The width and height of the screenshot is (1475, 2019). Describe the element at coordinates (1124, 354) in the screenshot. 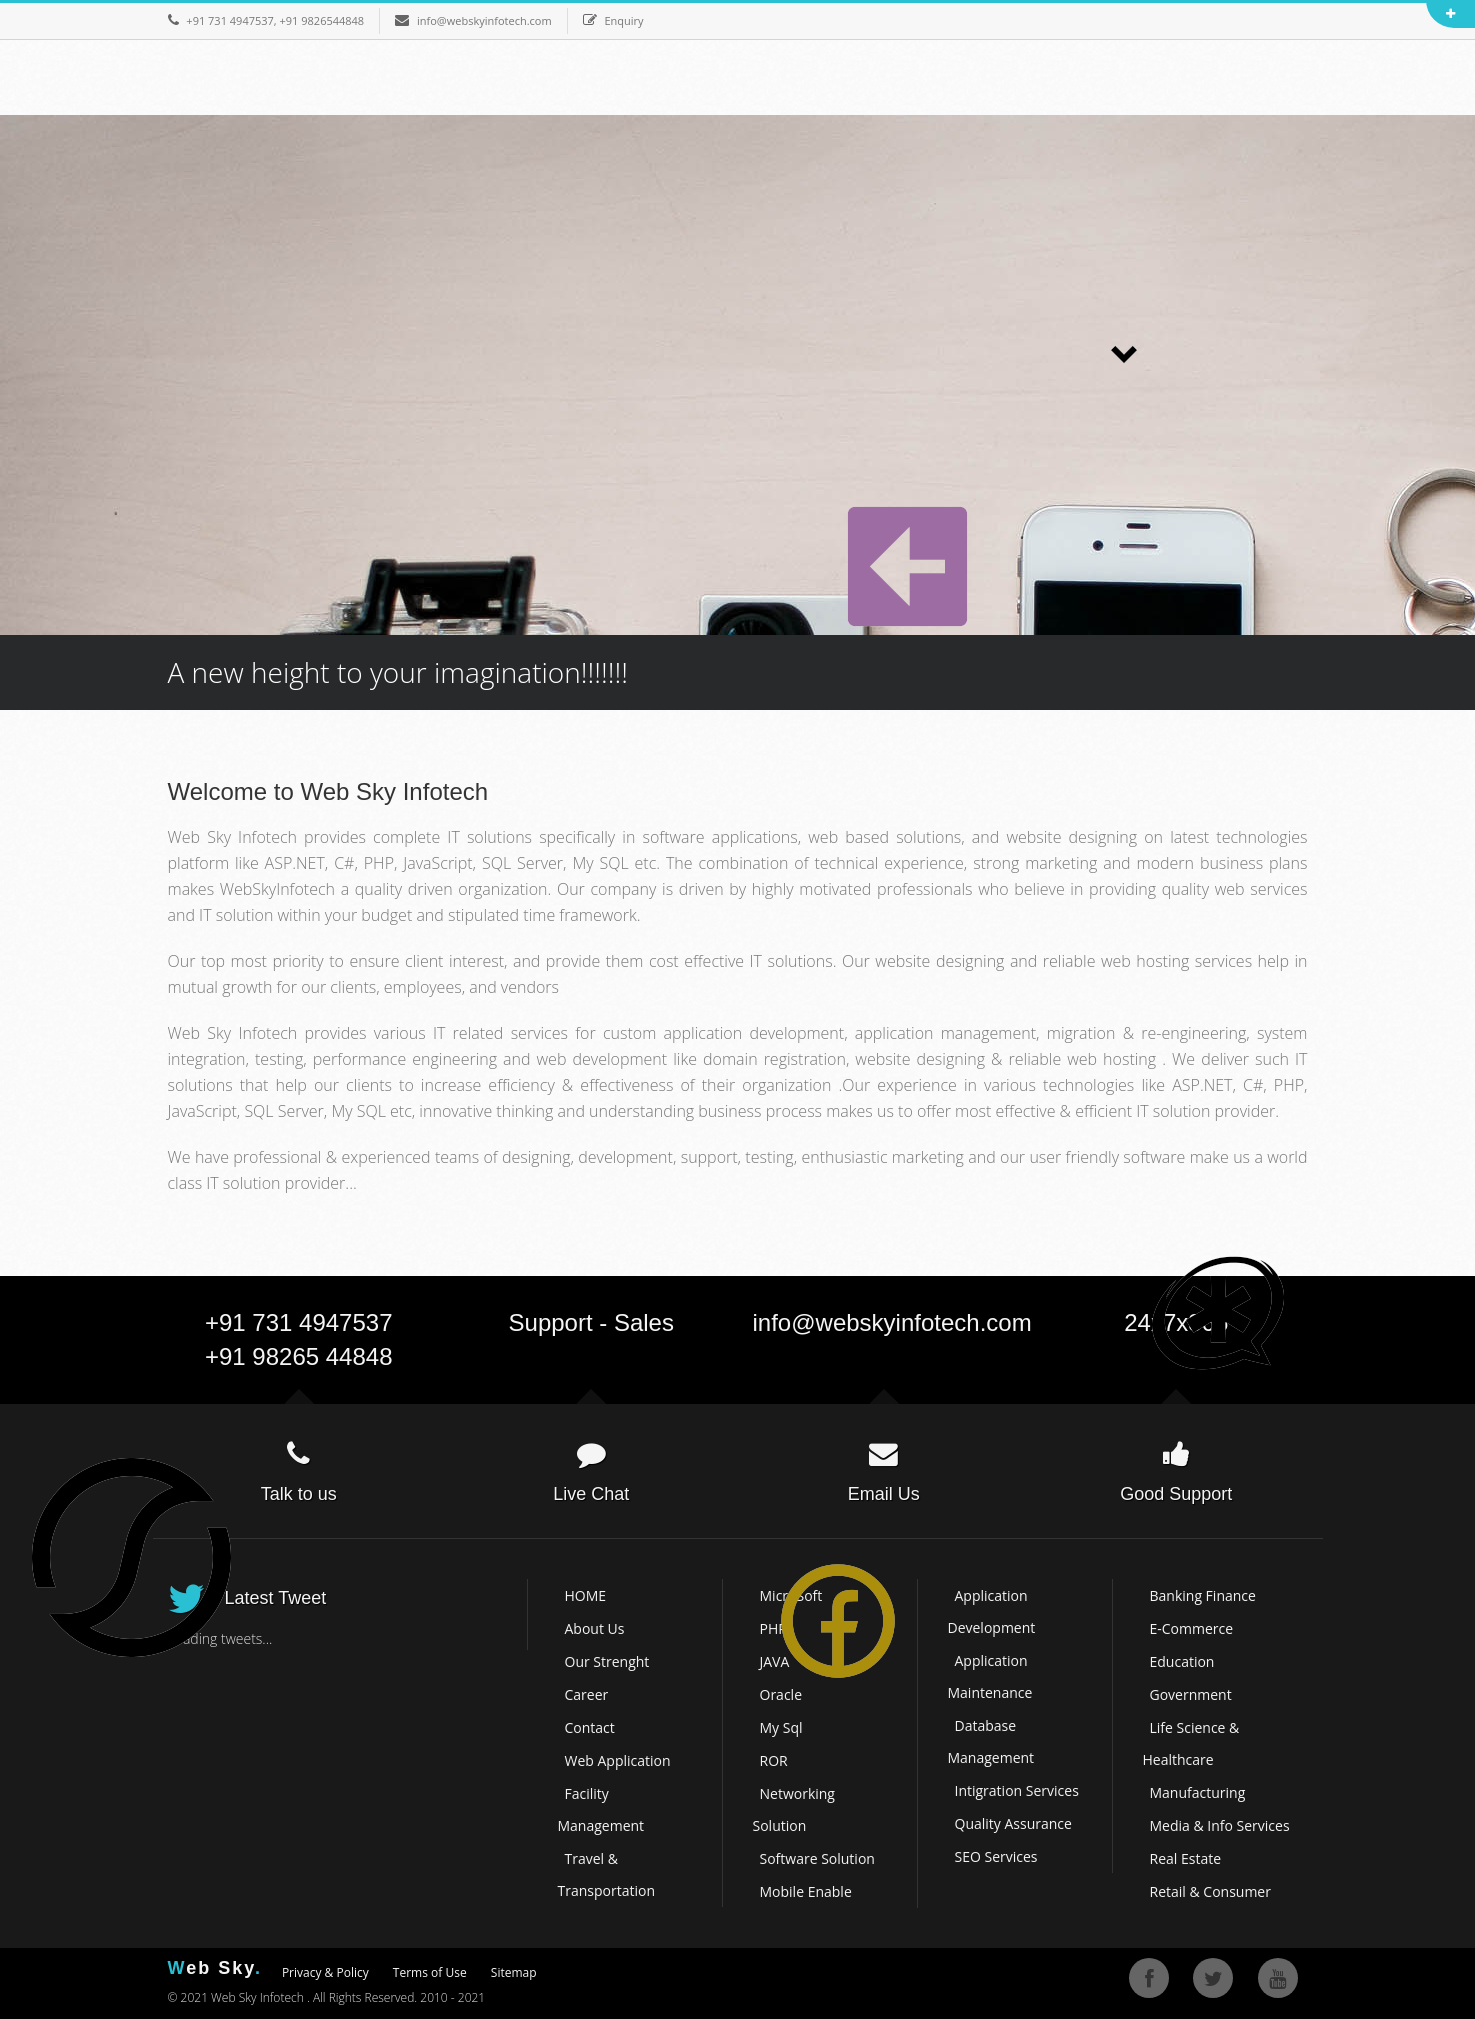

I see `expand a dropdown menu` at that location.